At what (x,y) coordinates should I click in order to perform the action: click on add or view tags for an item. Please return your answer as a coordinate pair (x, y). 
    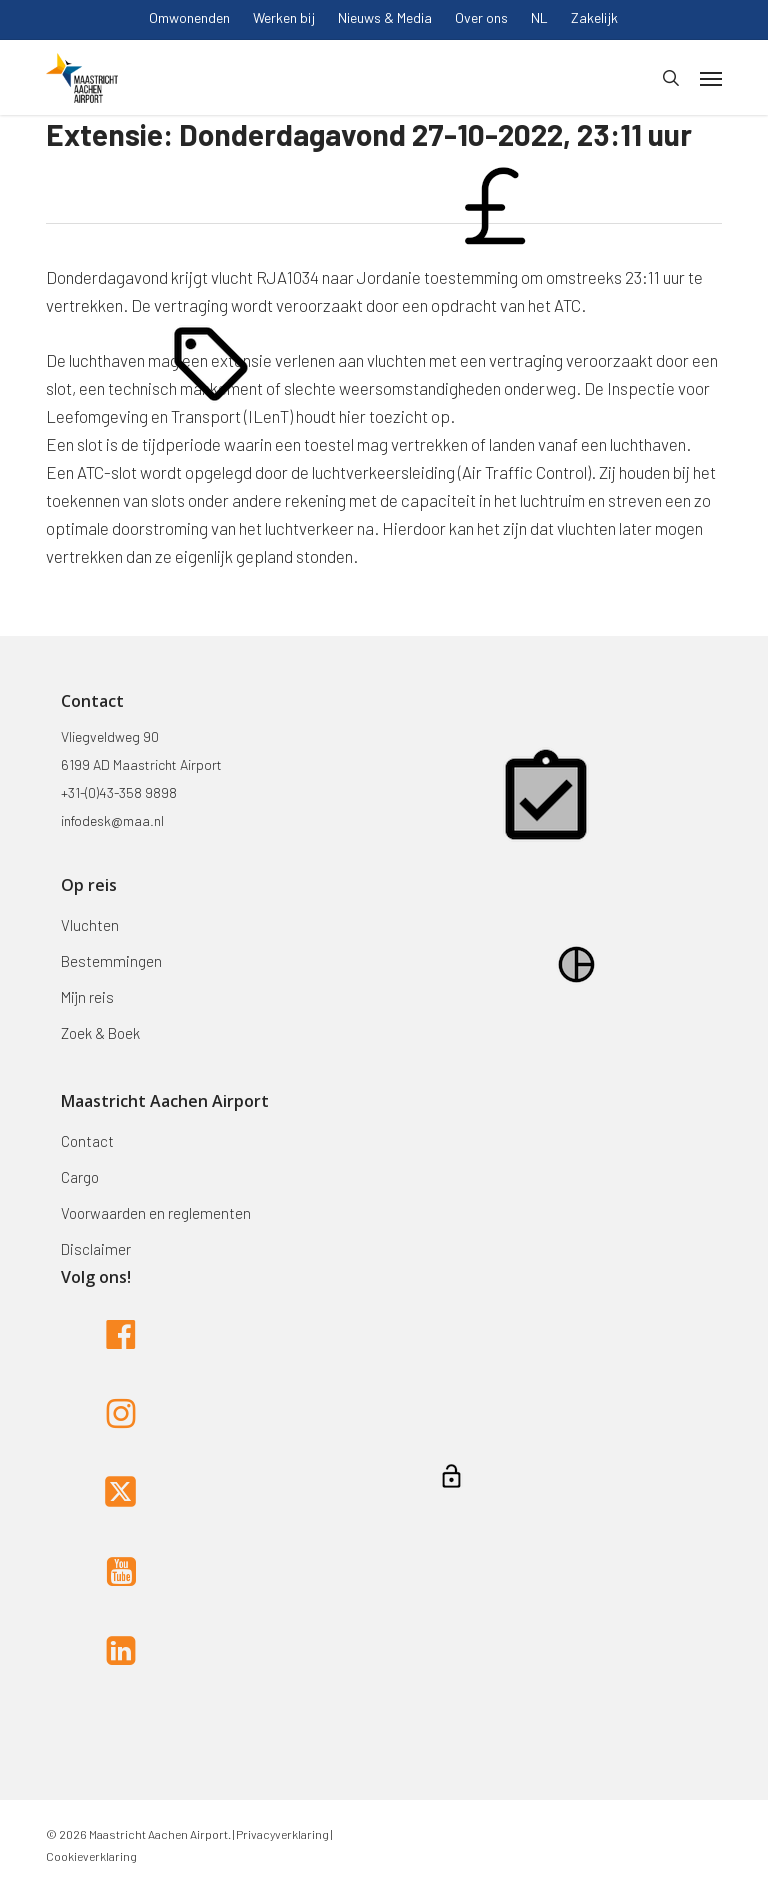
    Looking at the image, I should click on (211, 364).